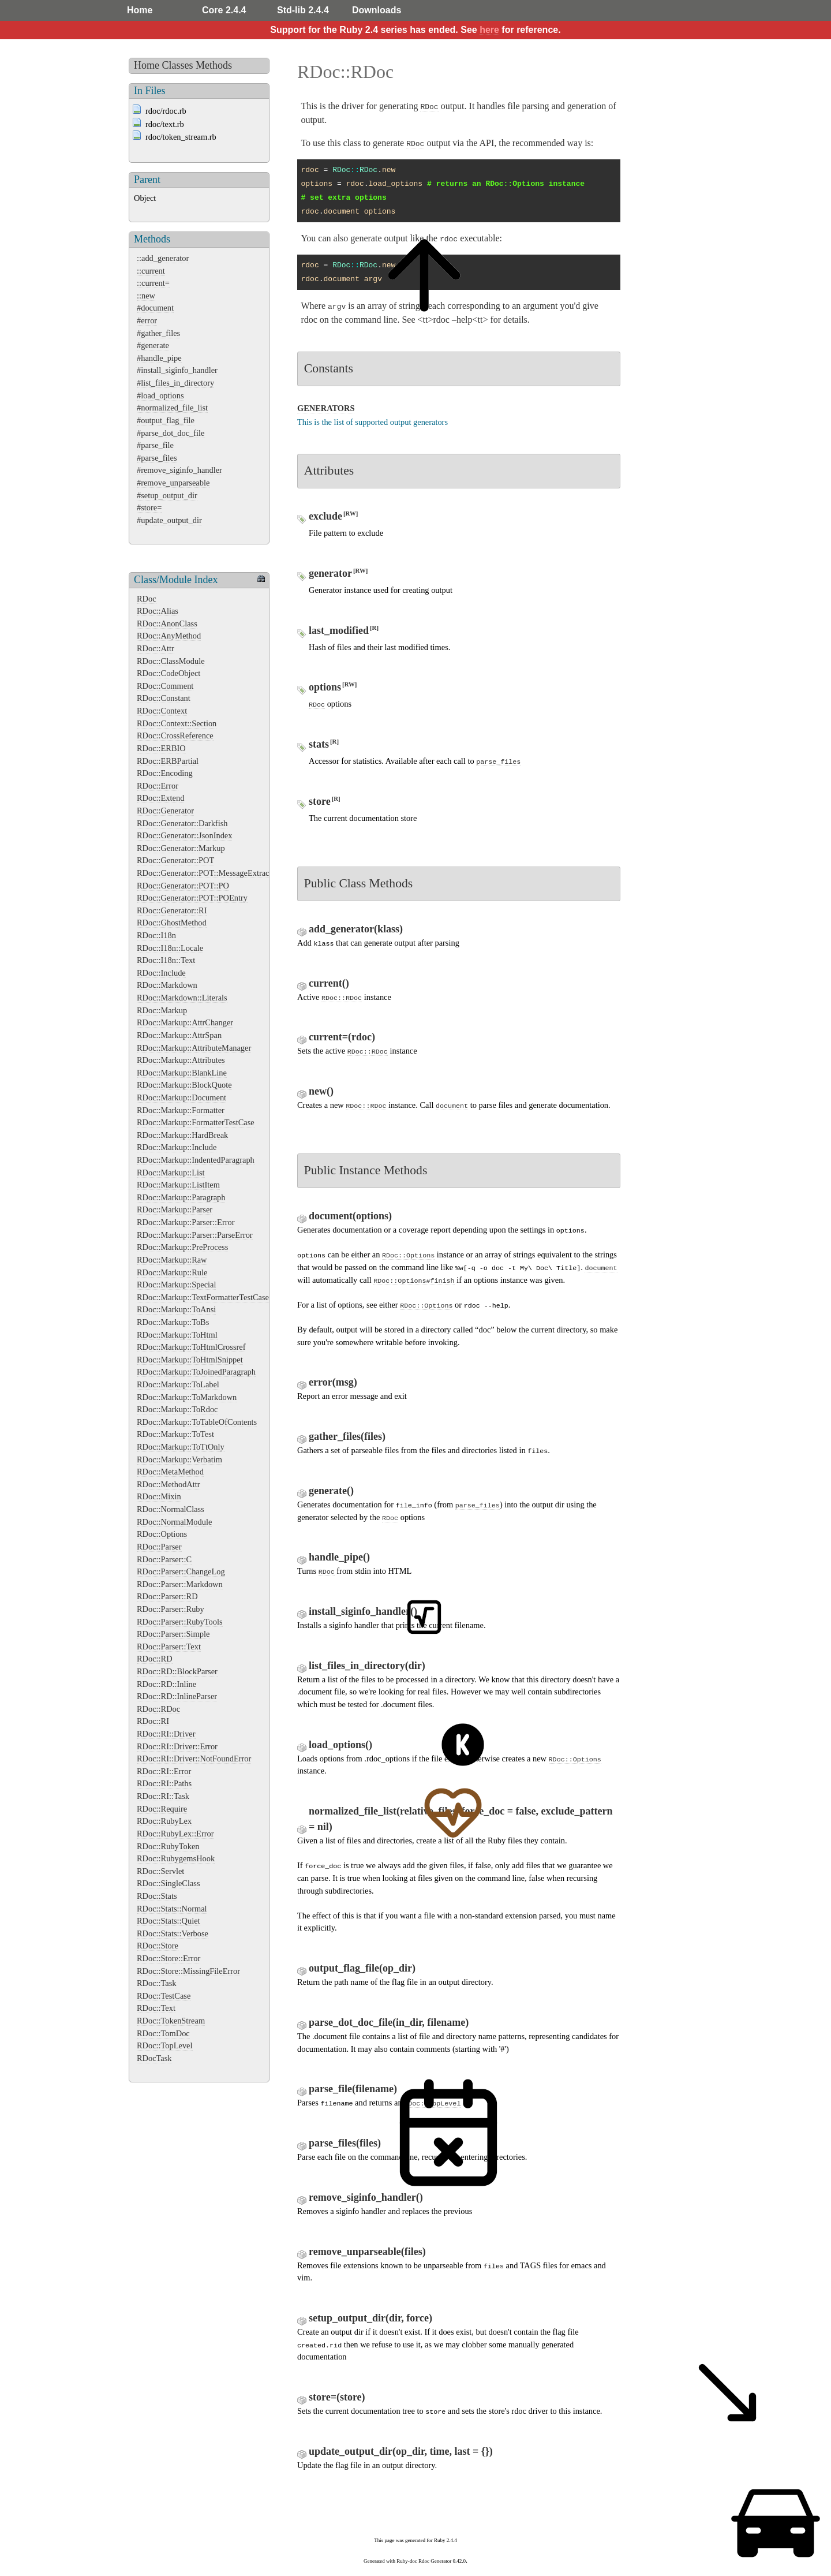 This screenshot has height=2576, width=831. I want to click on view health or fitness tracking data, so click(453, 1812).